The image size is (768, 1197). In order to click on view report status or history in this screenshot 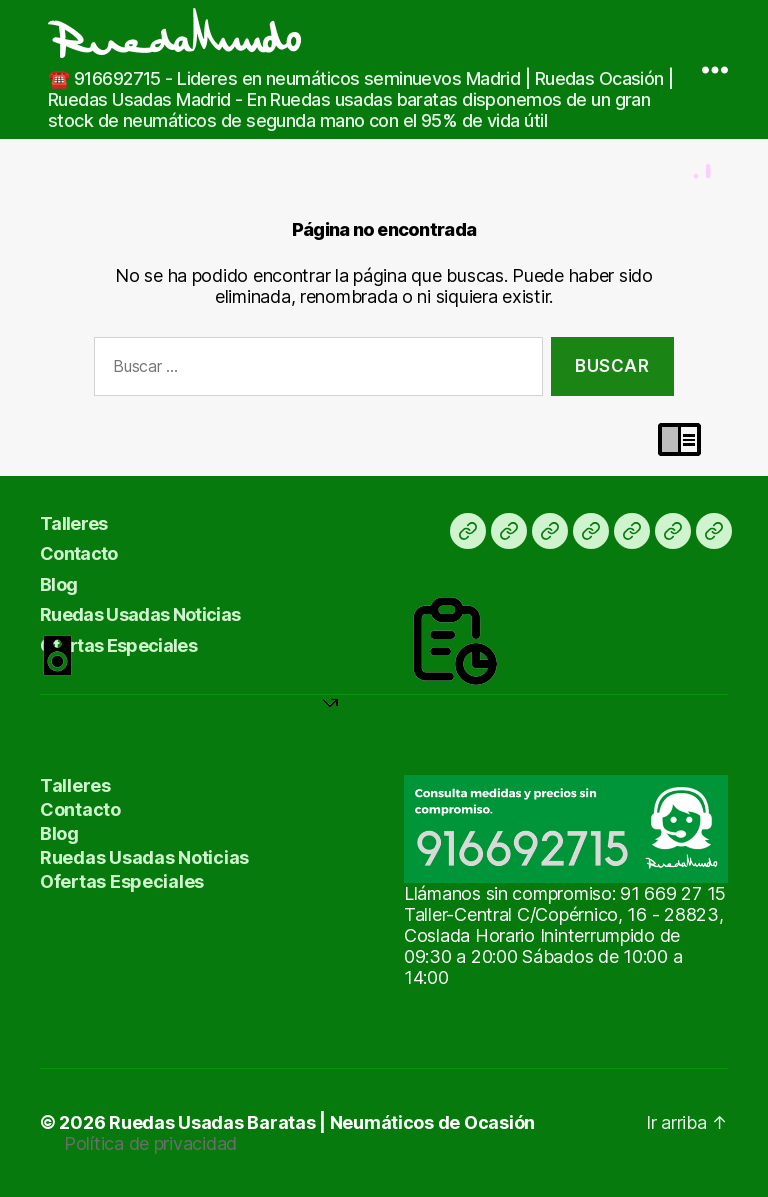, I will do `click(451, 639)`.